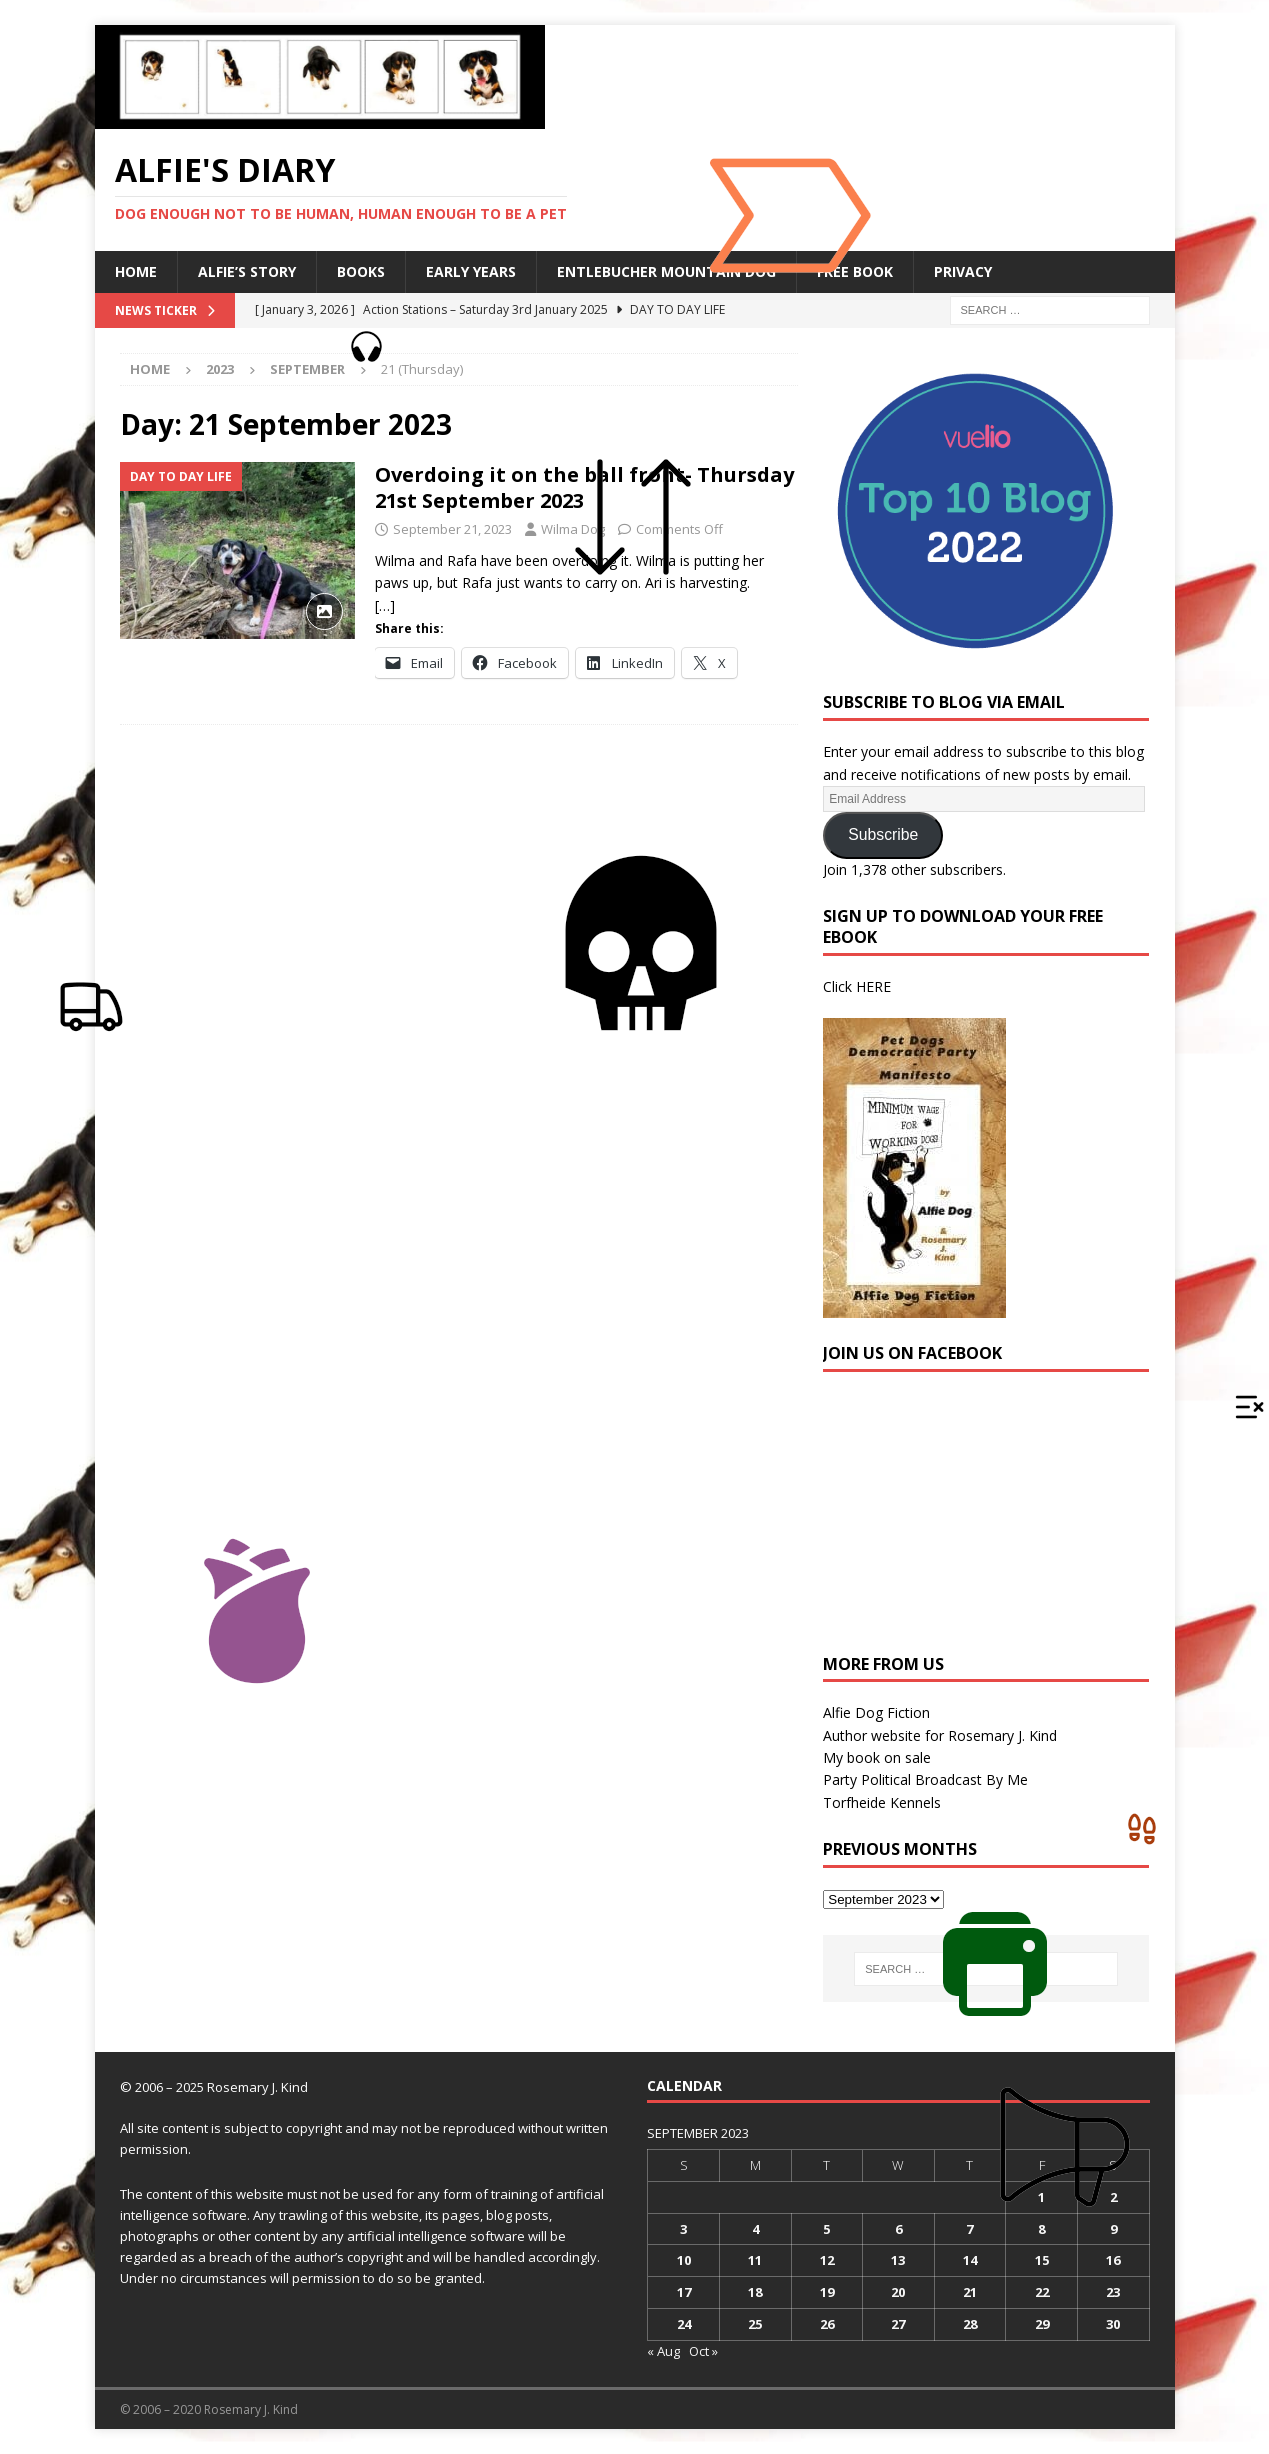  Describe the element at coordinates (1142, 1829) in the screenshot. I see `track your steps or walking activity` at that location.